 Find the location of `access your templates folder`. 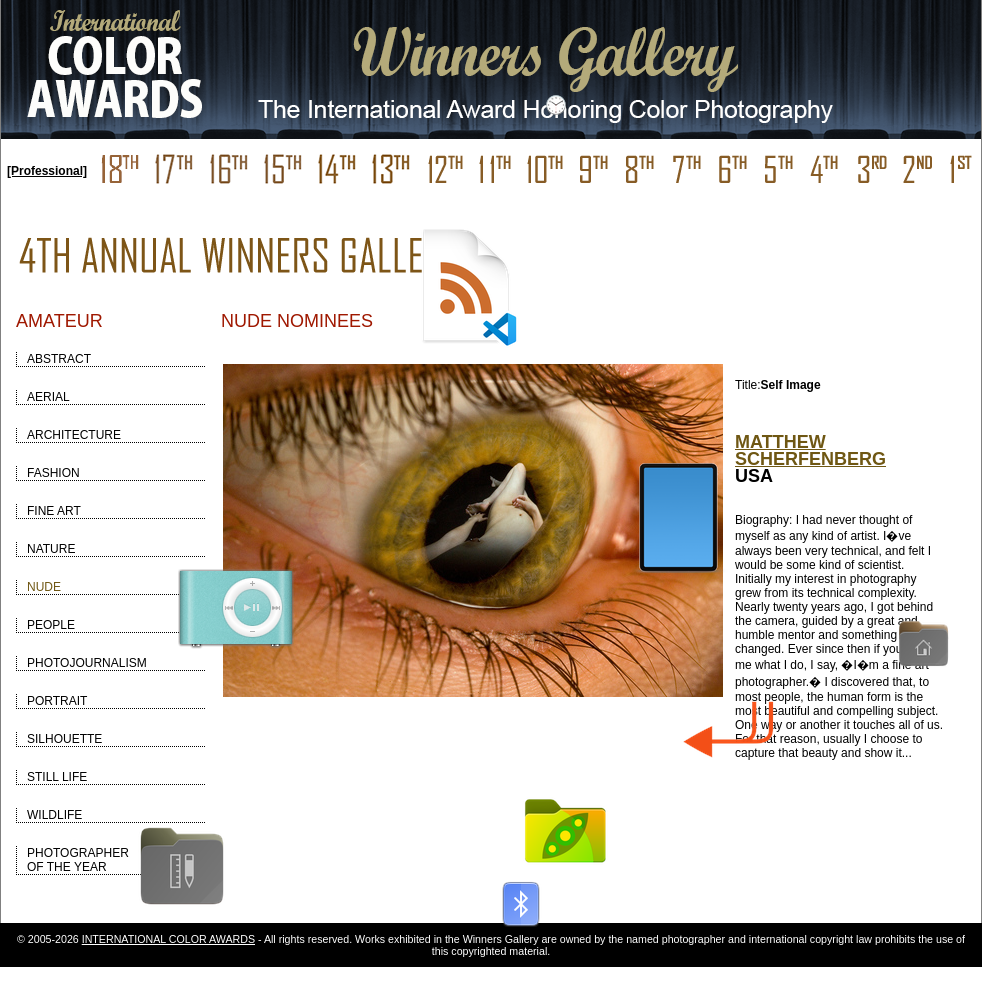

access your templates folder is located at coordinates (182, 866).